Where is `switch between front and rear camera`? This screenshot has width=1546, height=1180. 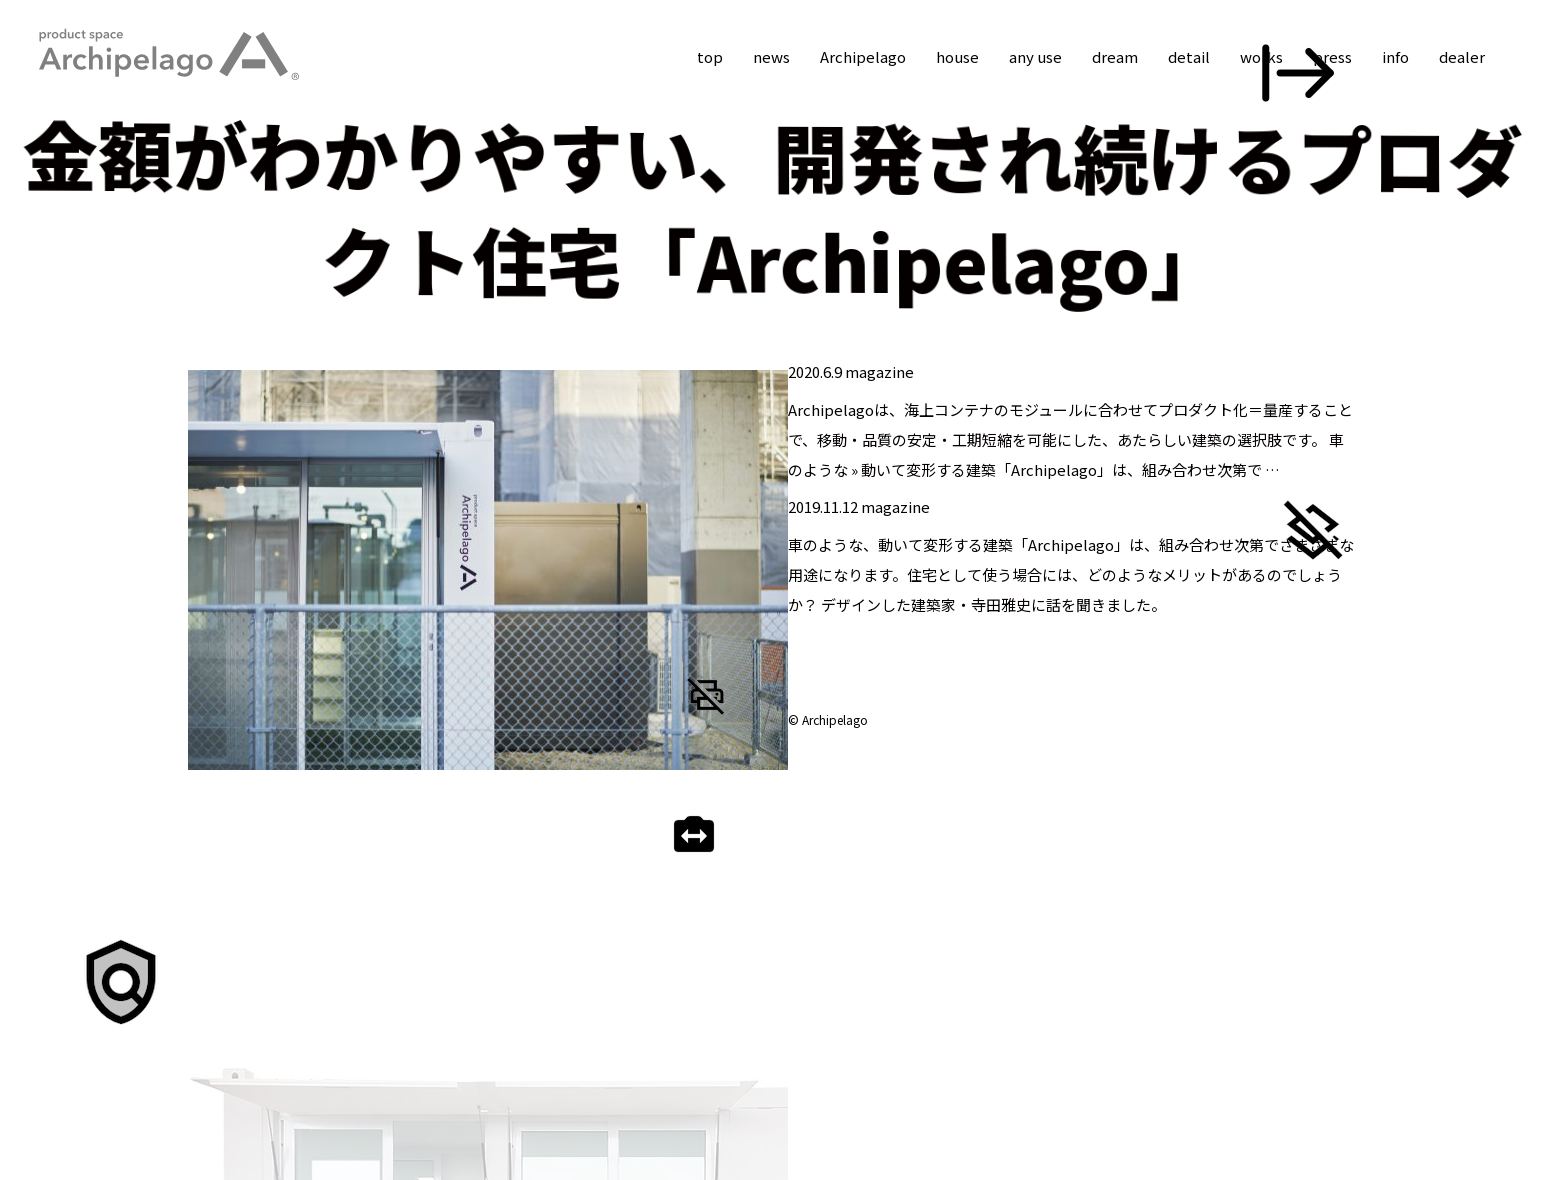 switch between front and rear camera is located at coordinates (694, 836).